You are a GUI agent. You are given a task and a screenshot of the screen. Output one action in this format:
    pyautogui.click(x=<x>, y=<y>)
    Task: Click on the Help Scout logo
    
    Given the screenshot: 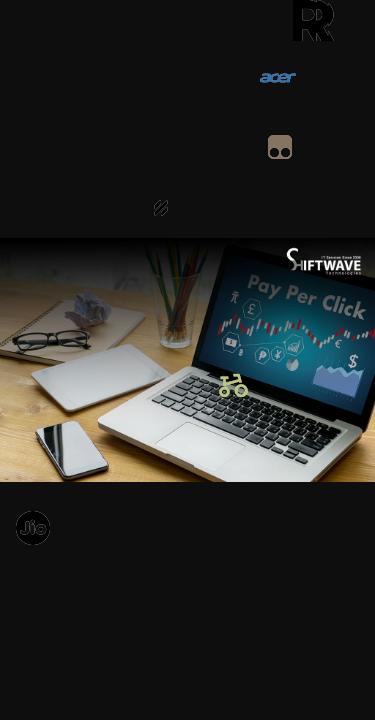 What is the action you would take?
    pyautogui.click(x=161, y=208)
    